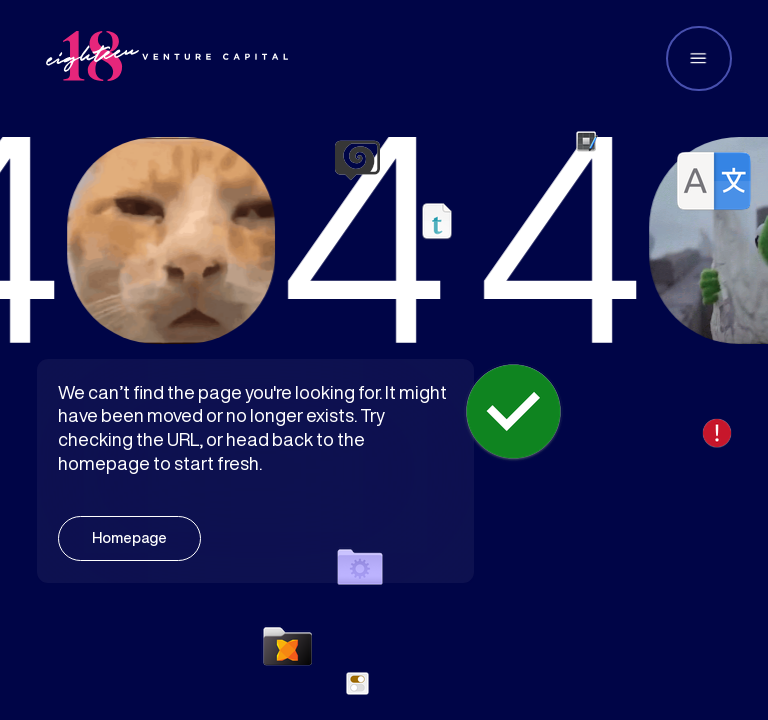  I want to click on open fractal messaging app, so click(357, 160).